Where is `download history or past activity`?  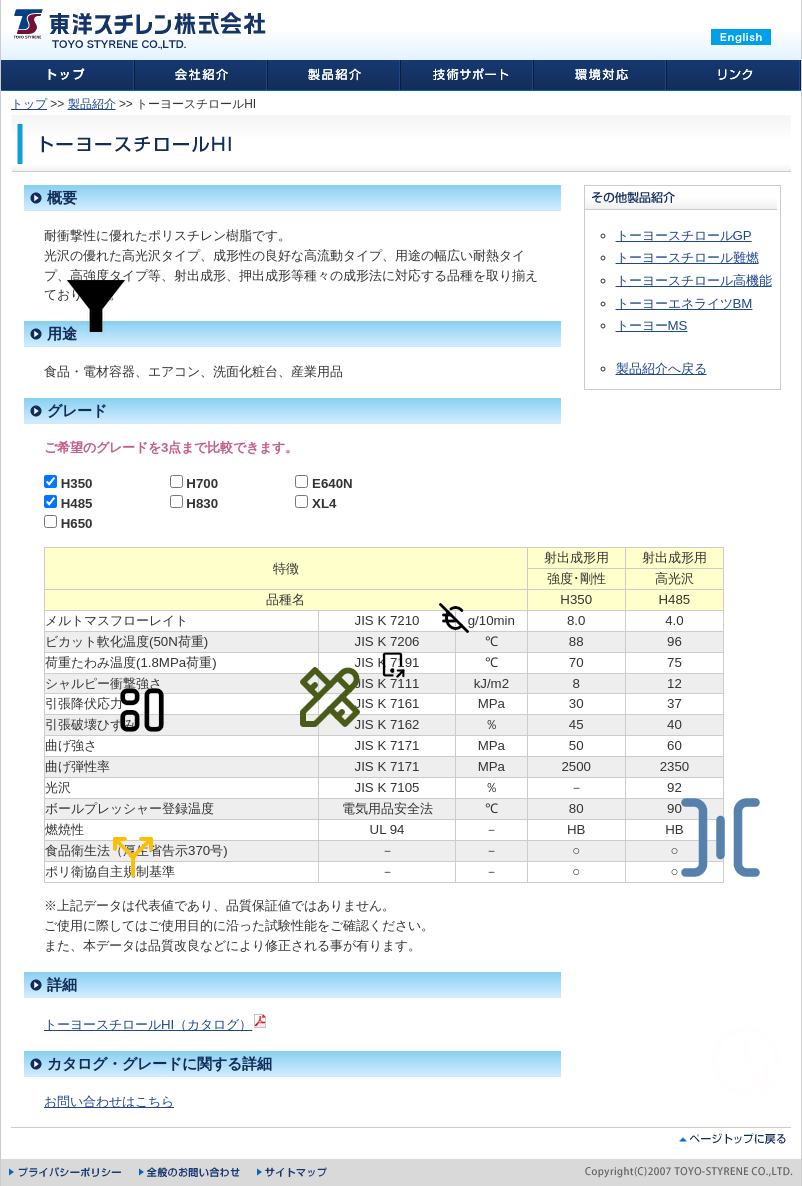 download history or past activity is located at coordinates (746, 1061).